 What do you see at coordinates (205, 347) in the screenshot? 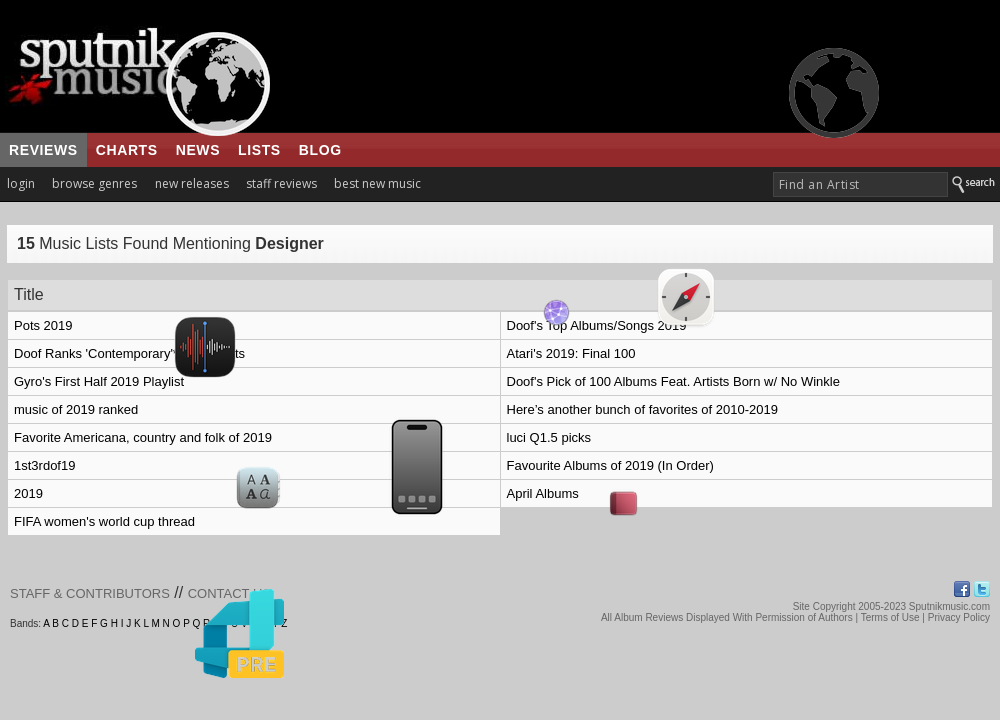
I see `open voice memos app` at bounding box center [205, 347].